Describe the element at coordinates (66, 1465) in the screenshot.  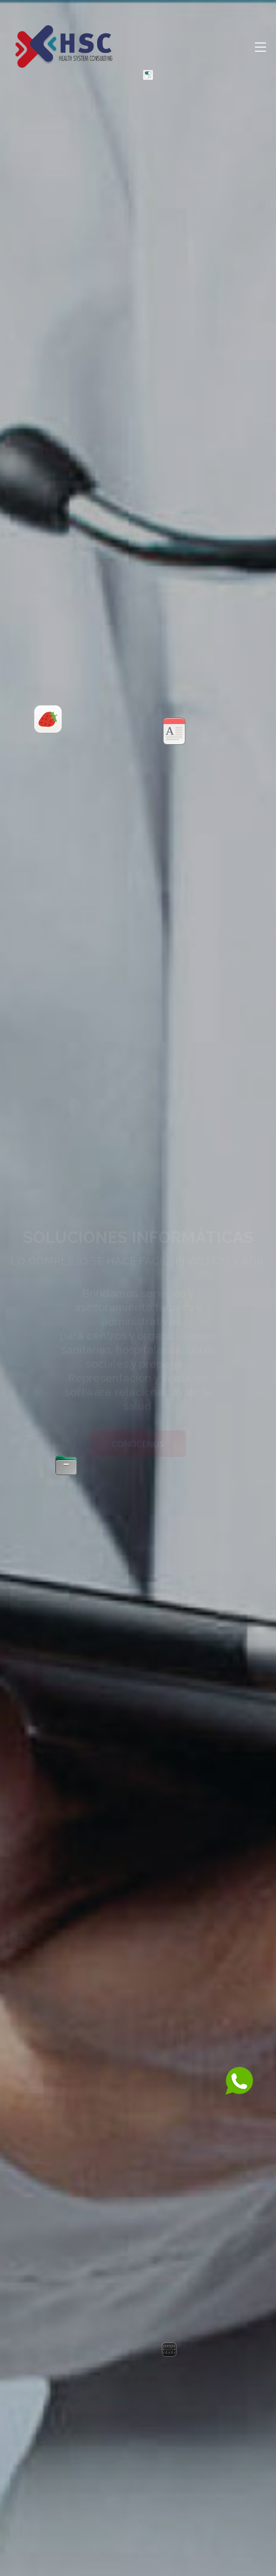
I see `open the file manager` at that location.